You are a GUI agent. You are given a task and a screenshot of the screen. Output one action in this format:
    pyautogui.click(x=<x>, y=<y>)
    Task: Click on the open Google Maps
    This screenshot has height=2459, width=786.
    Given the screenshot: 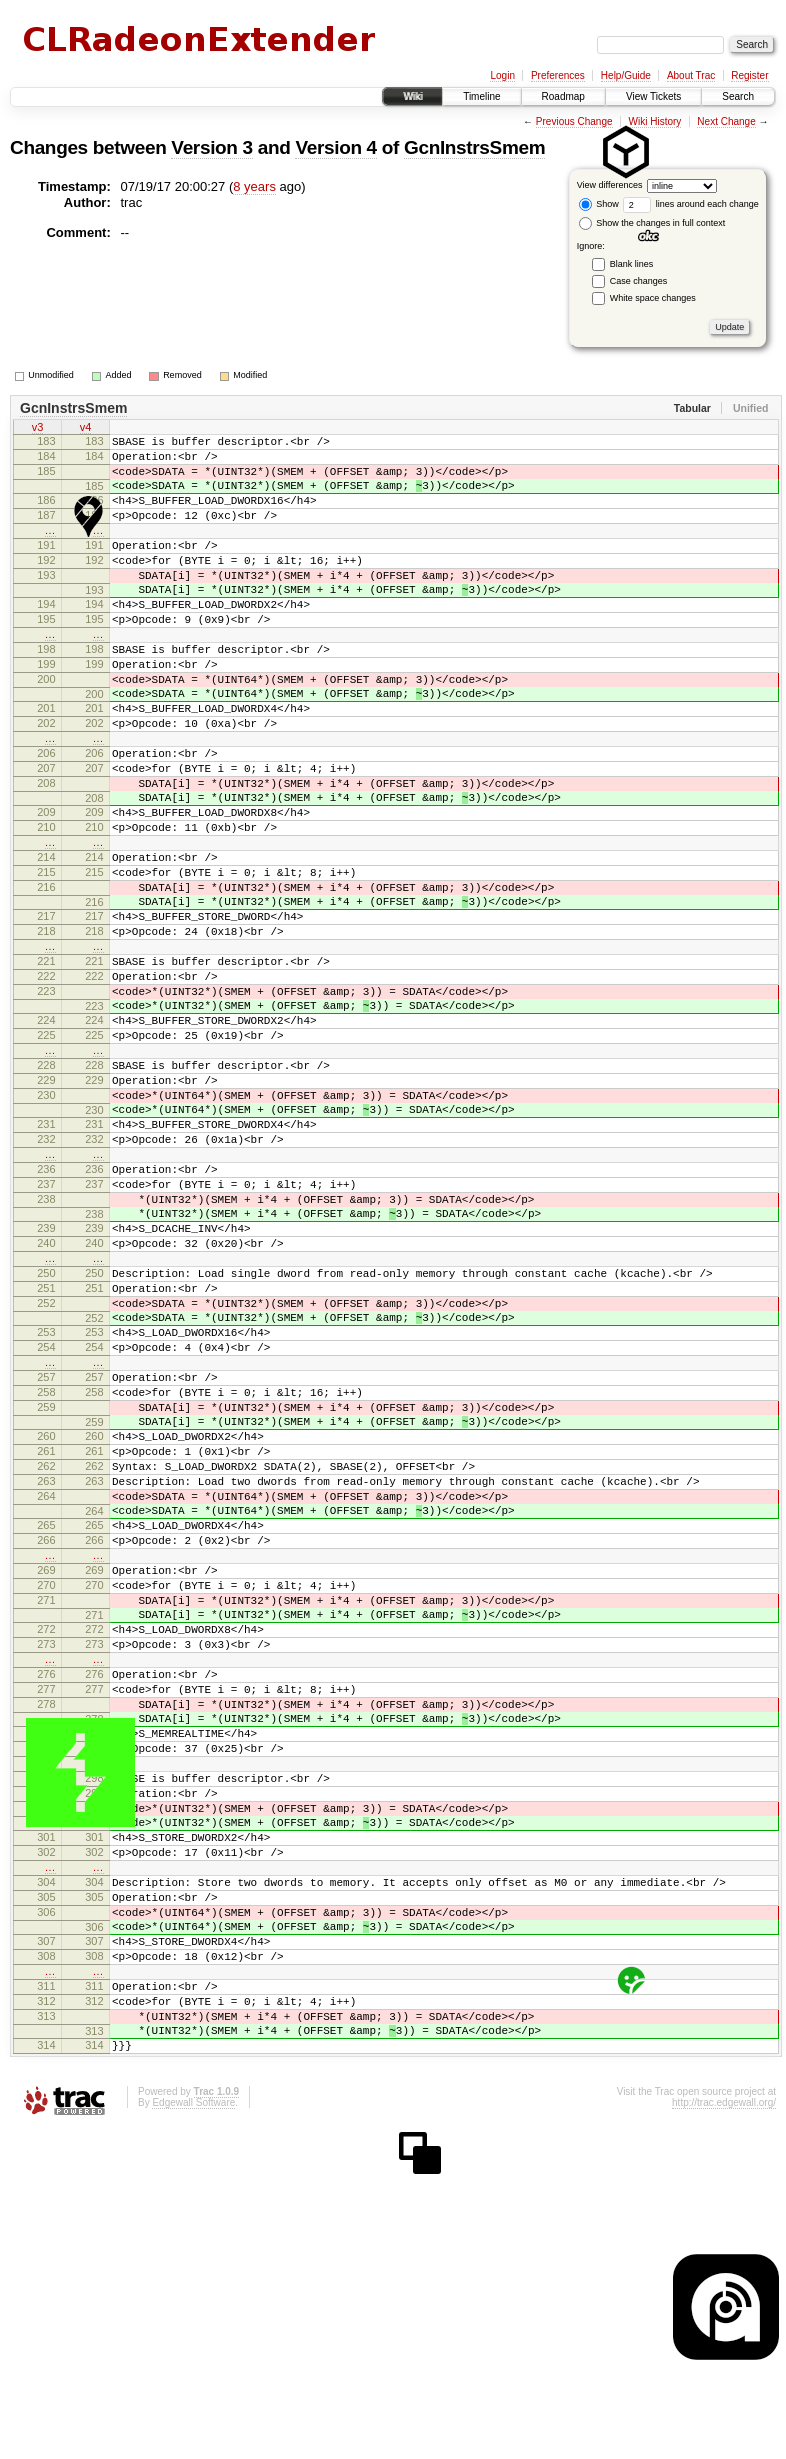 What is the action you would take?
    pyautogui.click(x=88, y=516)
    